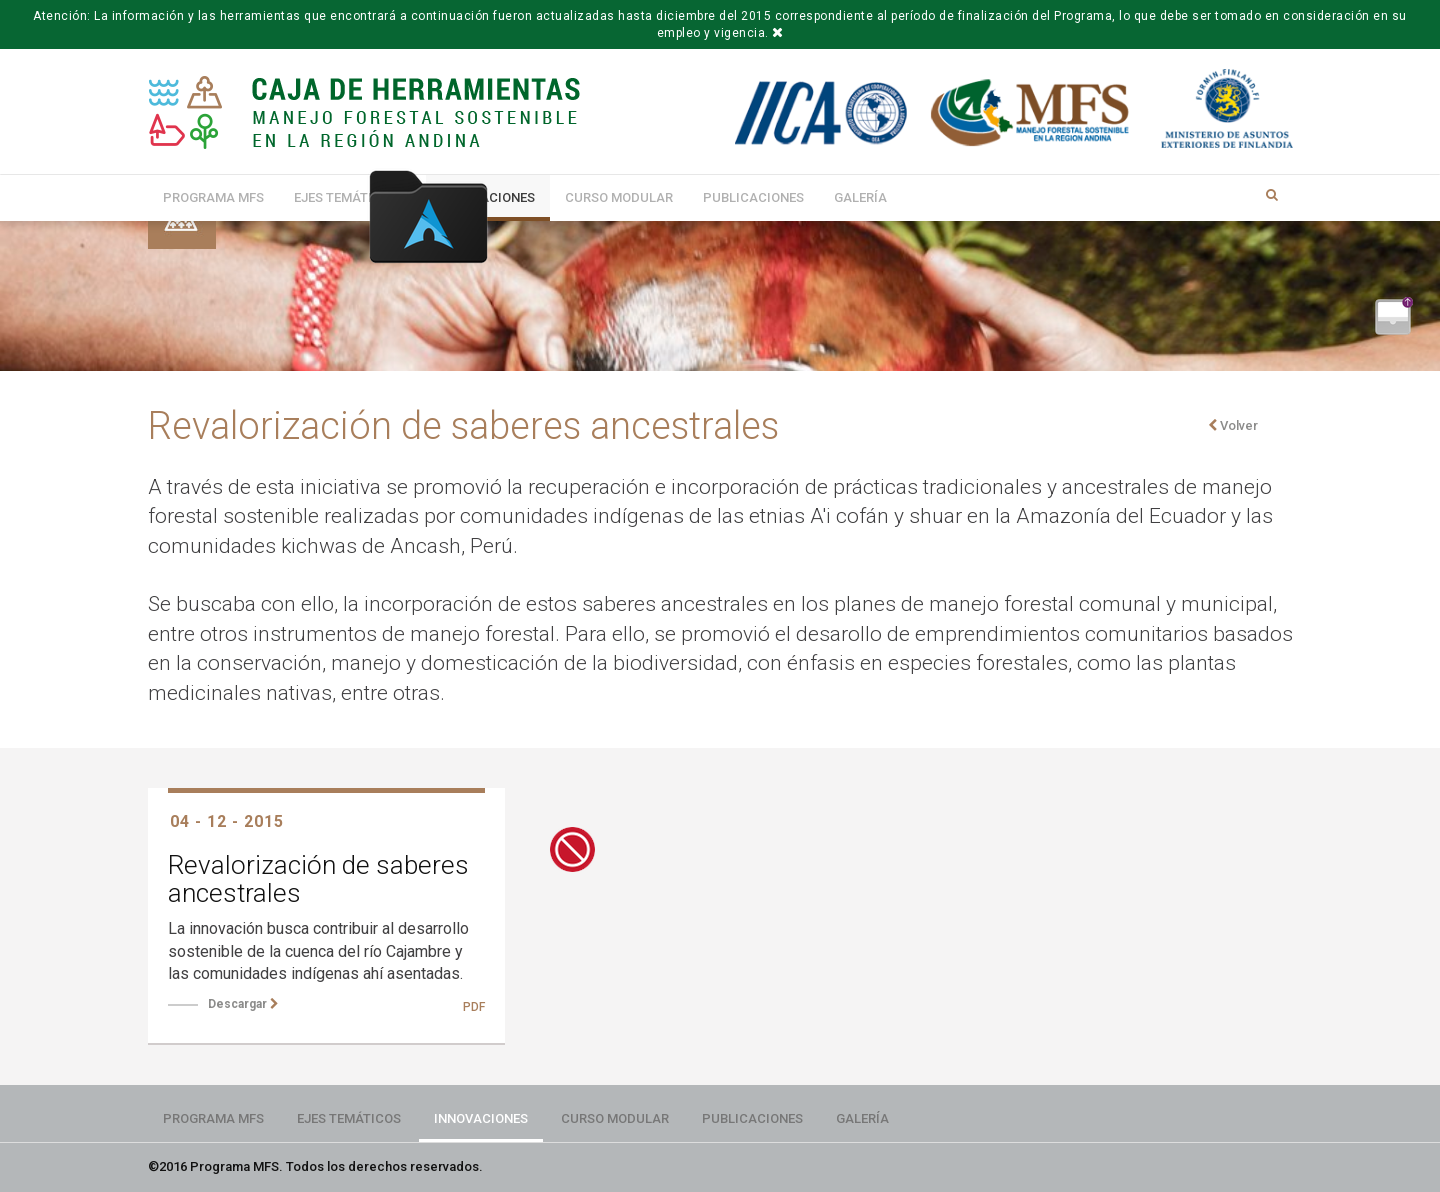  Describe the element at coordinates (1393, 317) in the screenshot. I see `sync inbox and outbox mail` at that location.